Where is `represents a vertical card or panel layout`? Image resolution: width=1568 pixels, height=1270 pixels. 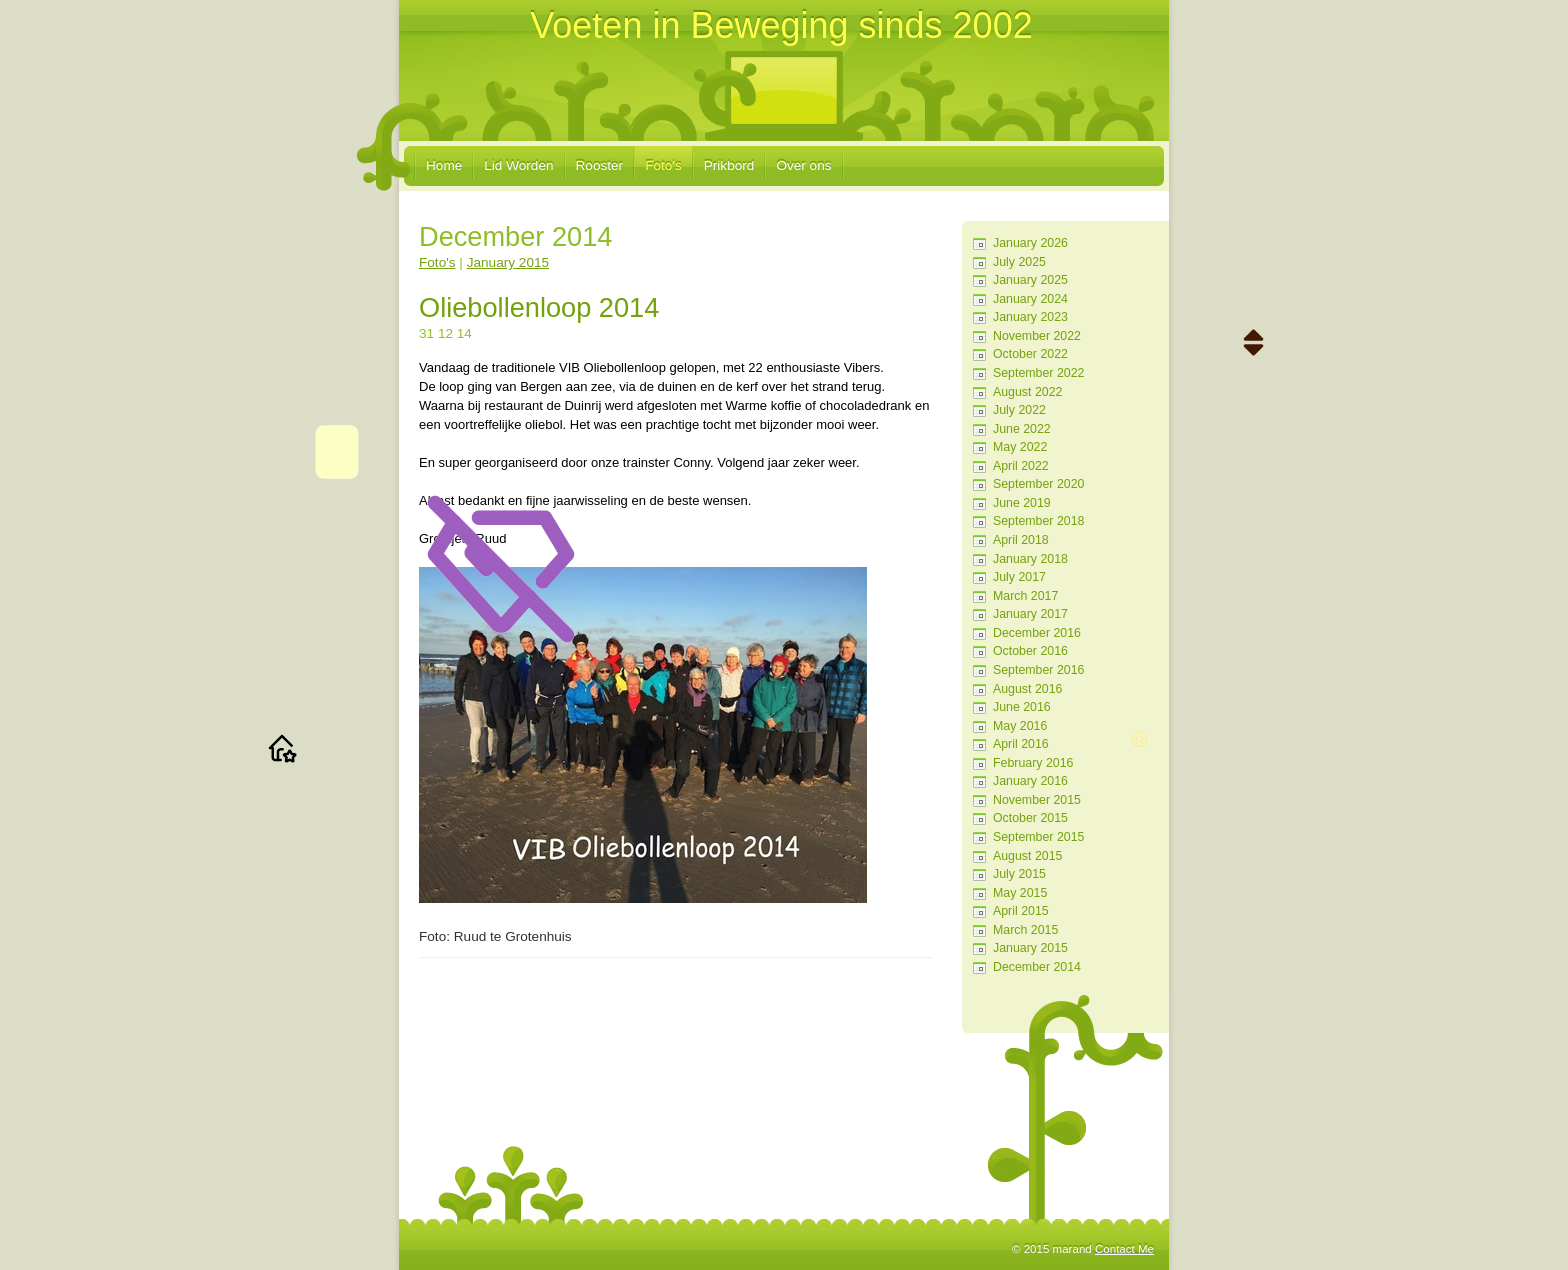
represents a vertical card or panel layout is located at coordinates (337, 452).